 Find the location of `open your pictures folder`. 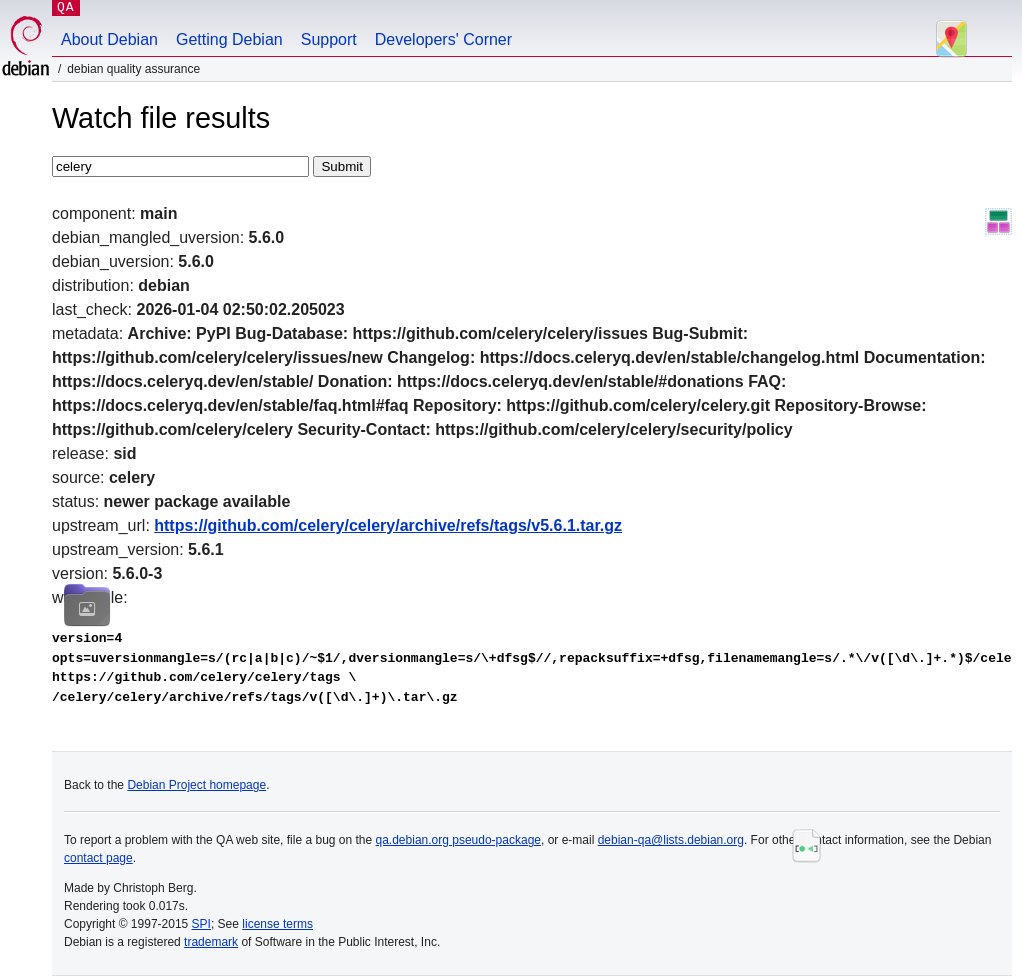

open your pictures folder is located at coordinates (87, 605).